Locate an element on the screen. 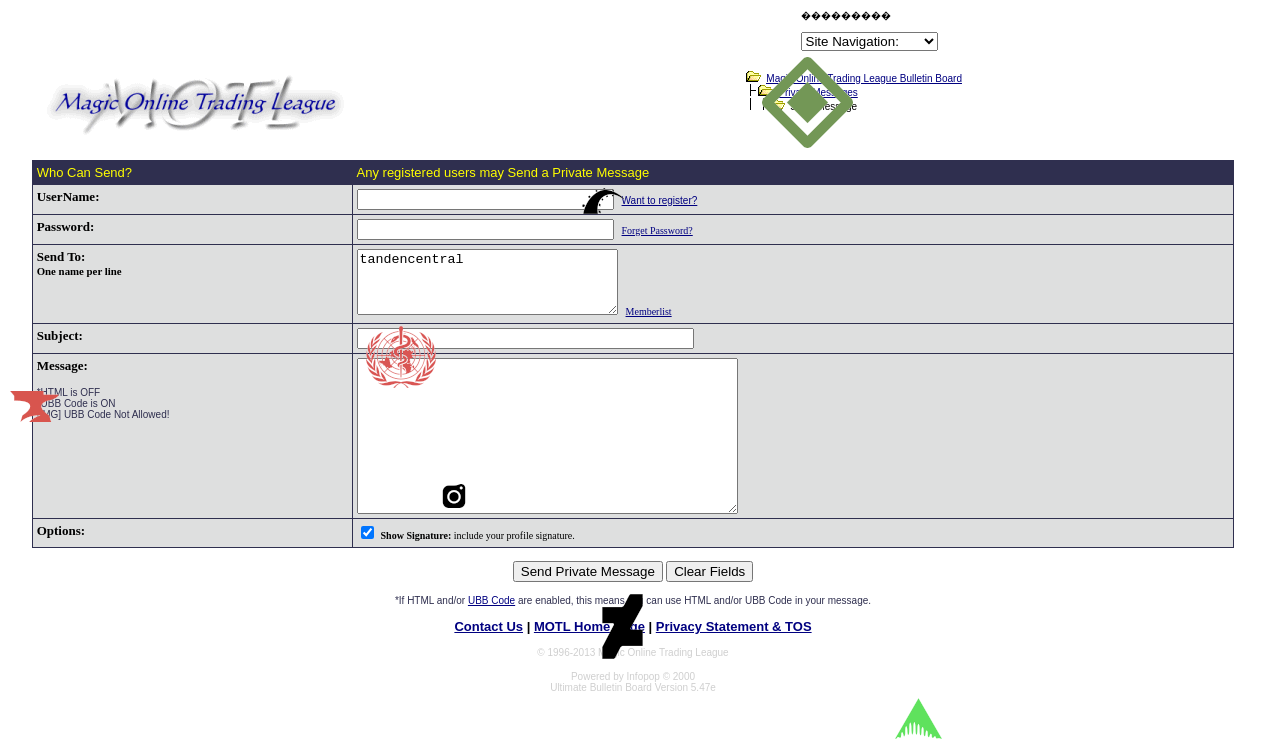  open piwigo photo gallery app is located at coordinates (454, 496).